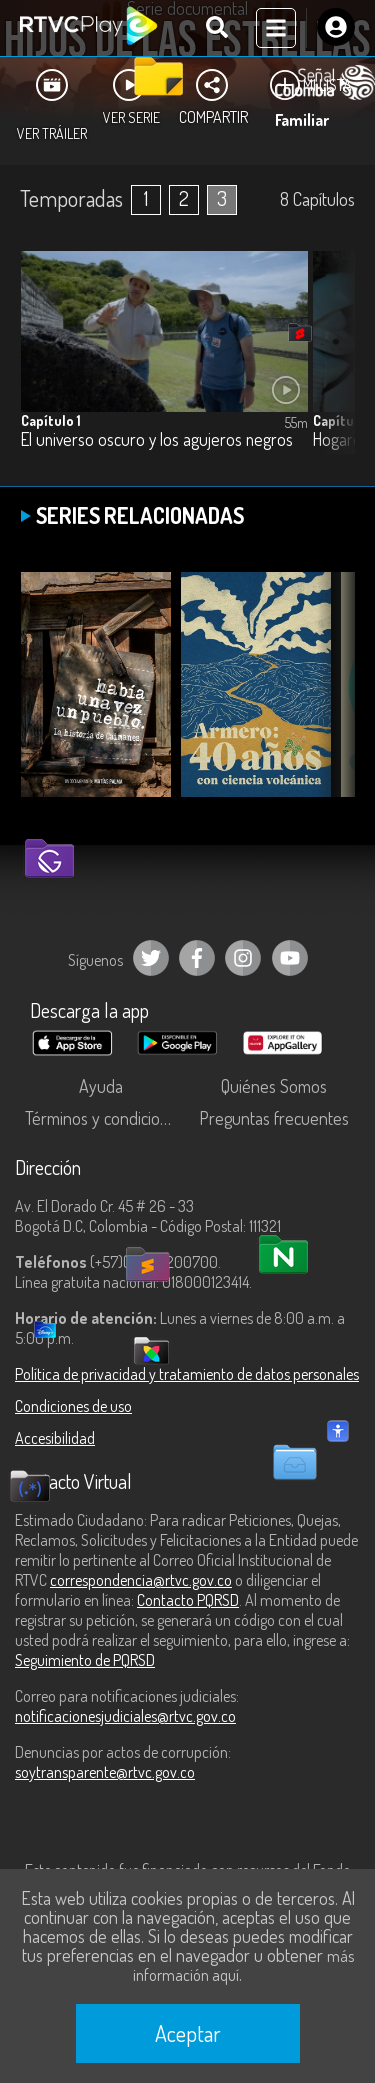  Describe the element at coordinates (295, 1462) in the screenshot. I see `open office documents folder` at that location.